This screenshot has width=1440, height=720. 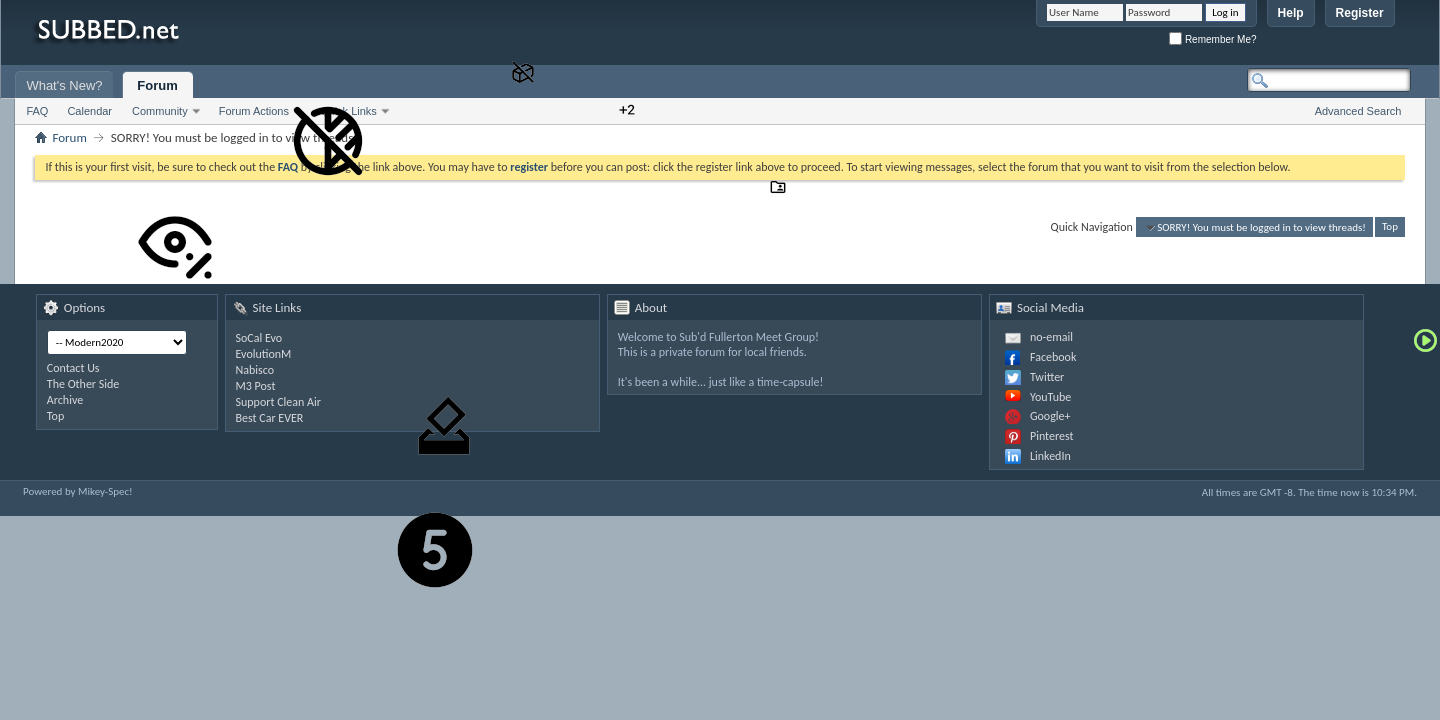 What do you see at coordinates (1425, 340) in the screenshot?
I see `play media or video content` at bounding box center [1425, 340].